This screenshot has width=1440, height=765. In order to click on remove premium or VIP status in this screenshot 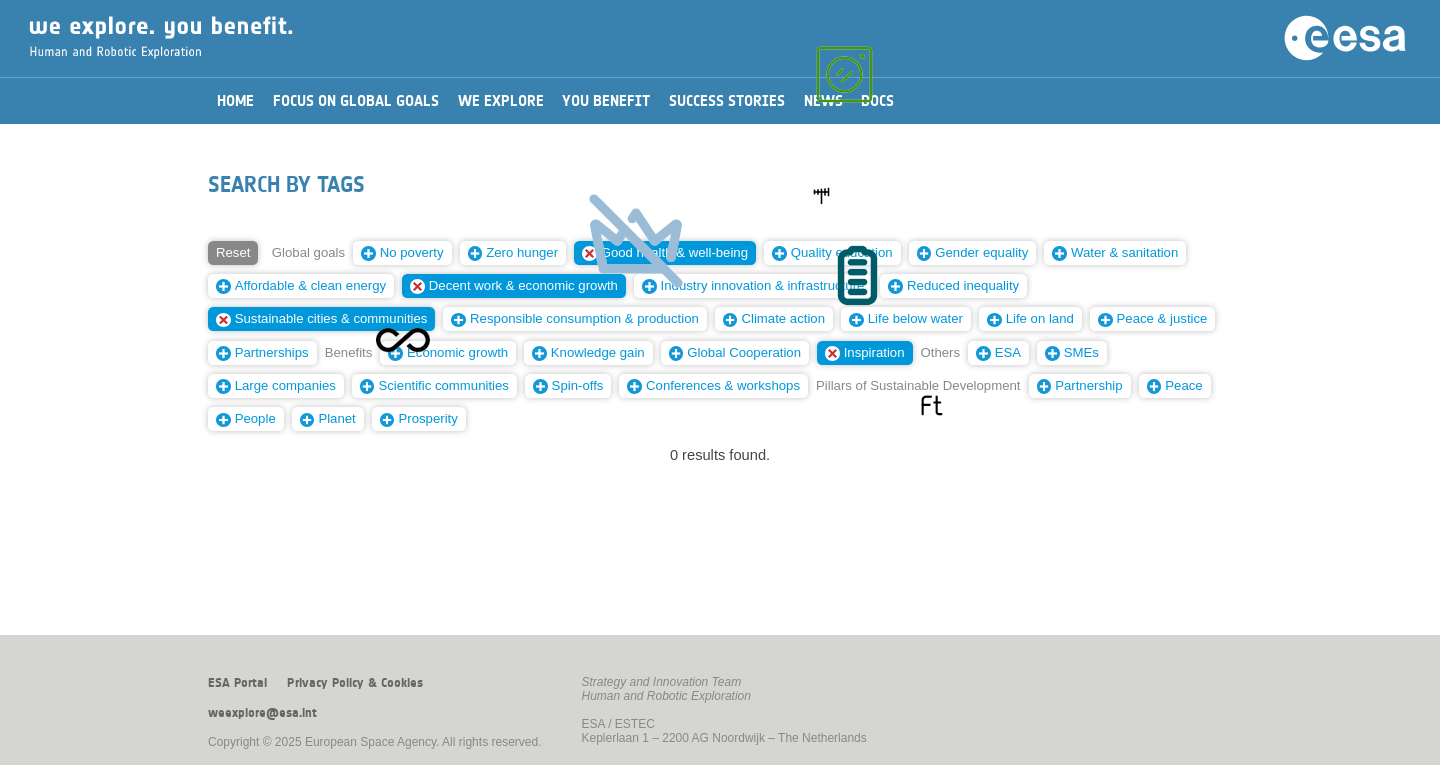, I will do `click(636, 241)`.